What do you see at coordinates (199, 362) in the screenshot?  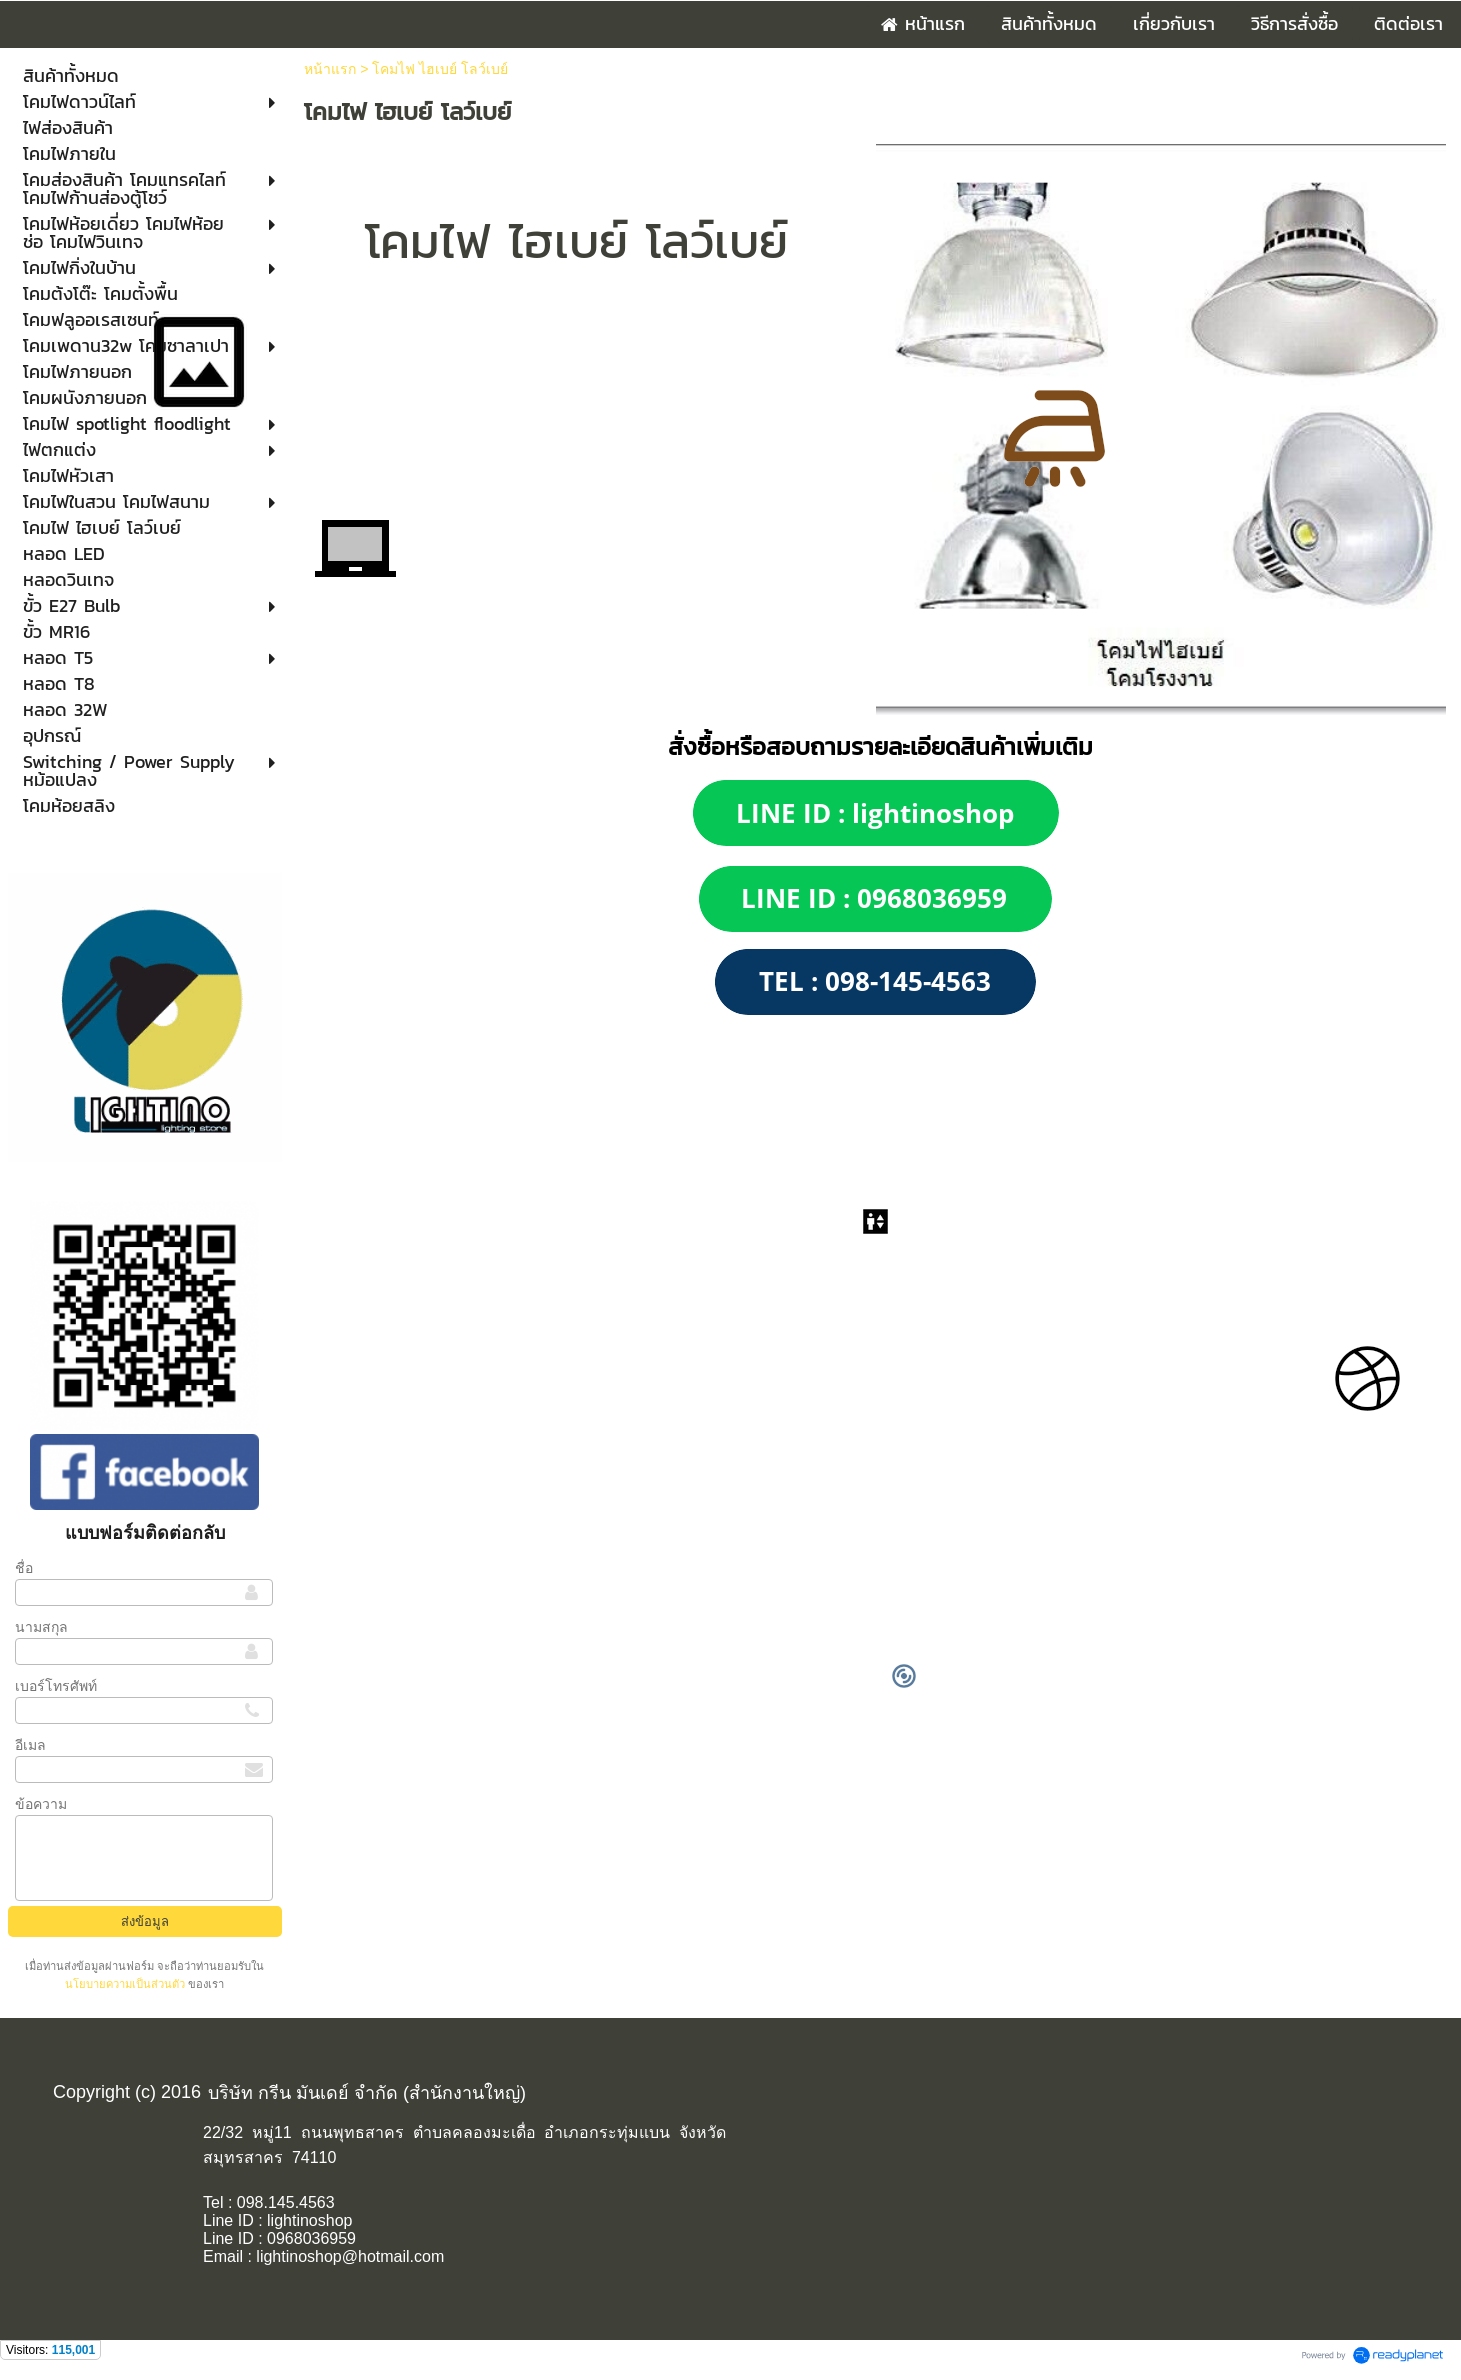 I see `view photos or images` at bounding box center [199, 362].